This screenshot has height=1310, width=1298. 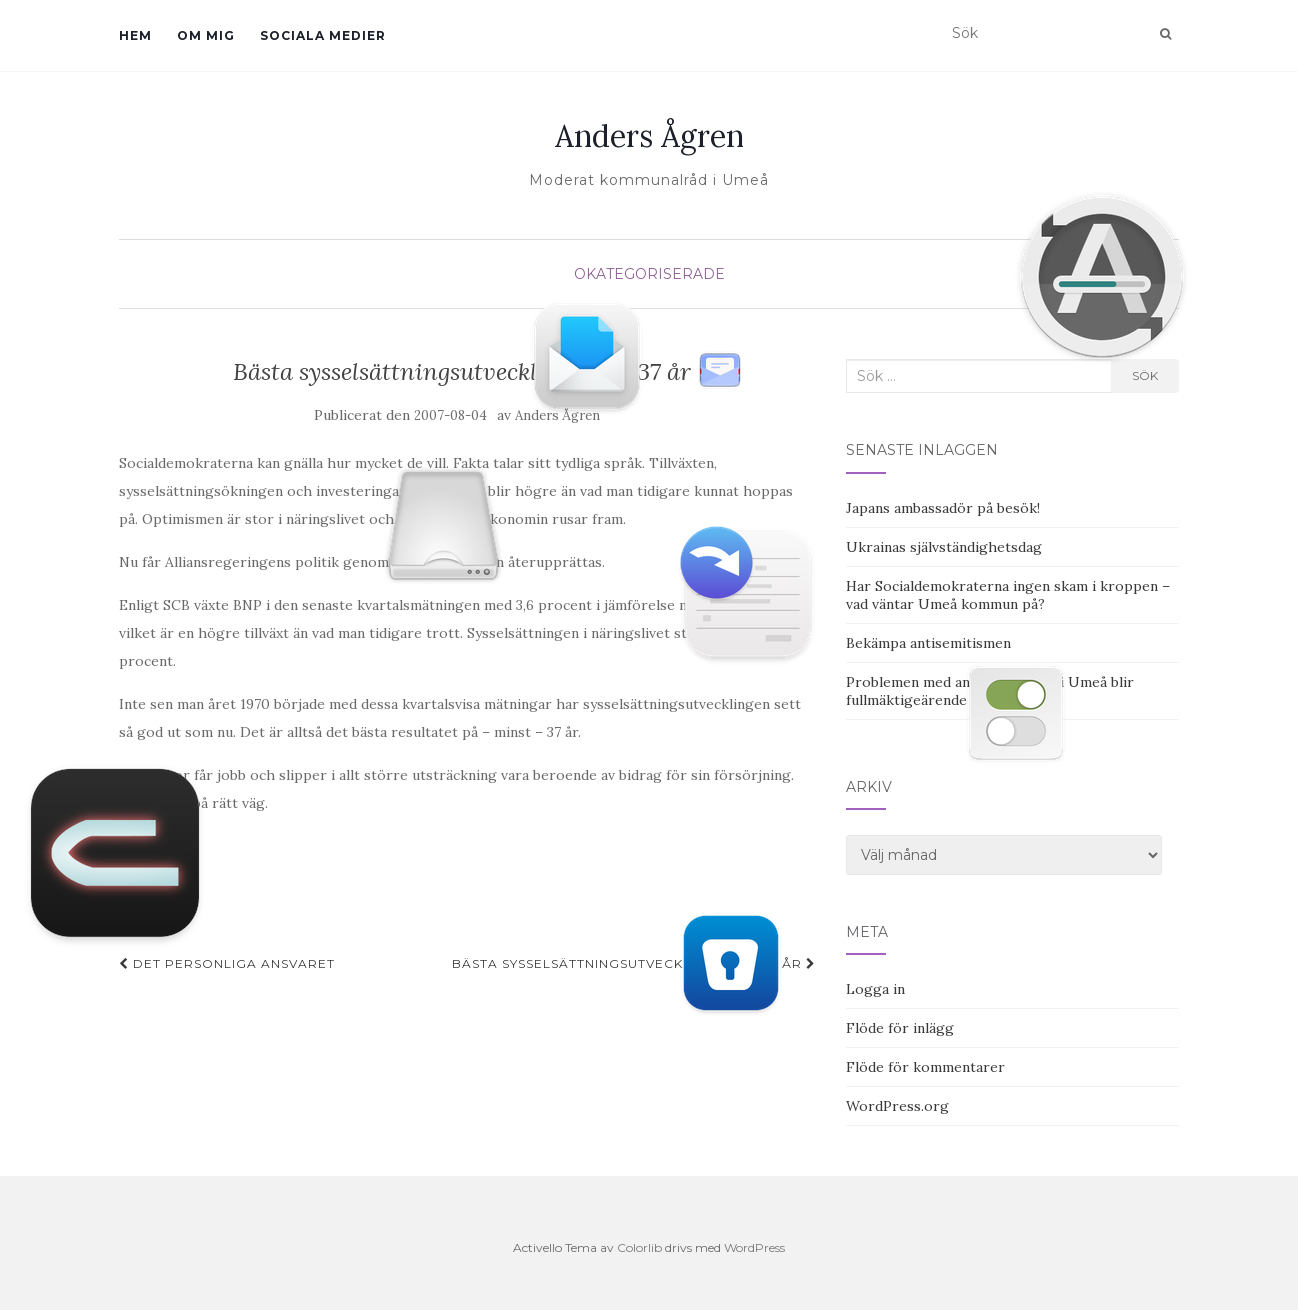 What do you see at coordinates (1102, 277) in the screenshot?
I see `check for available software updates` at bounding box center [1102, 277].